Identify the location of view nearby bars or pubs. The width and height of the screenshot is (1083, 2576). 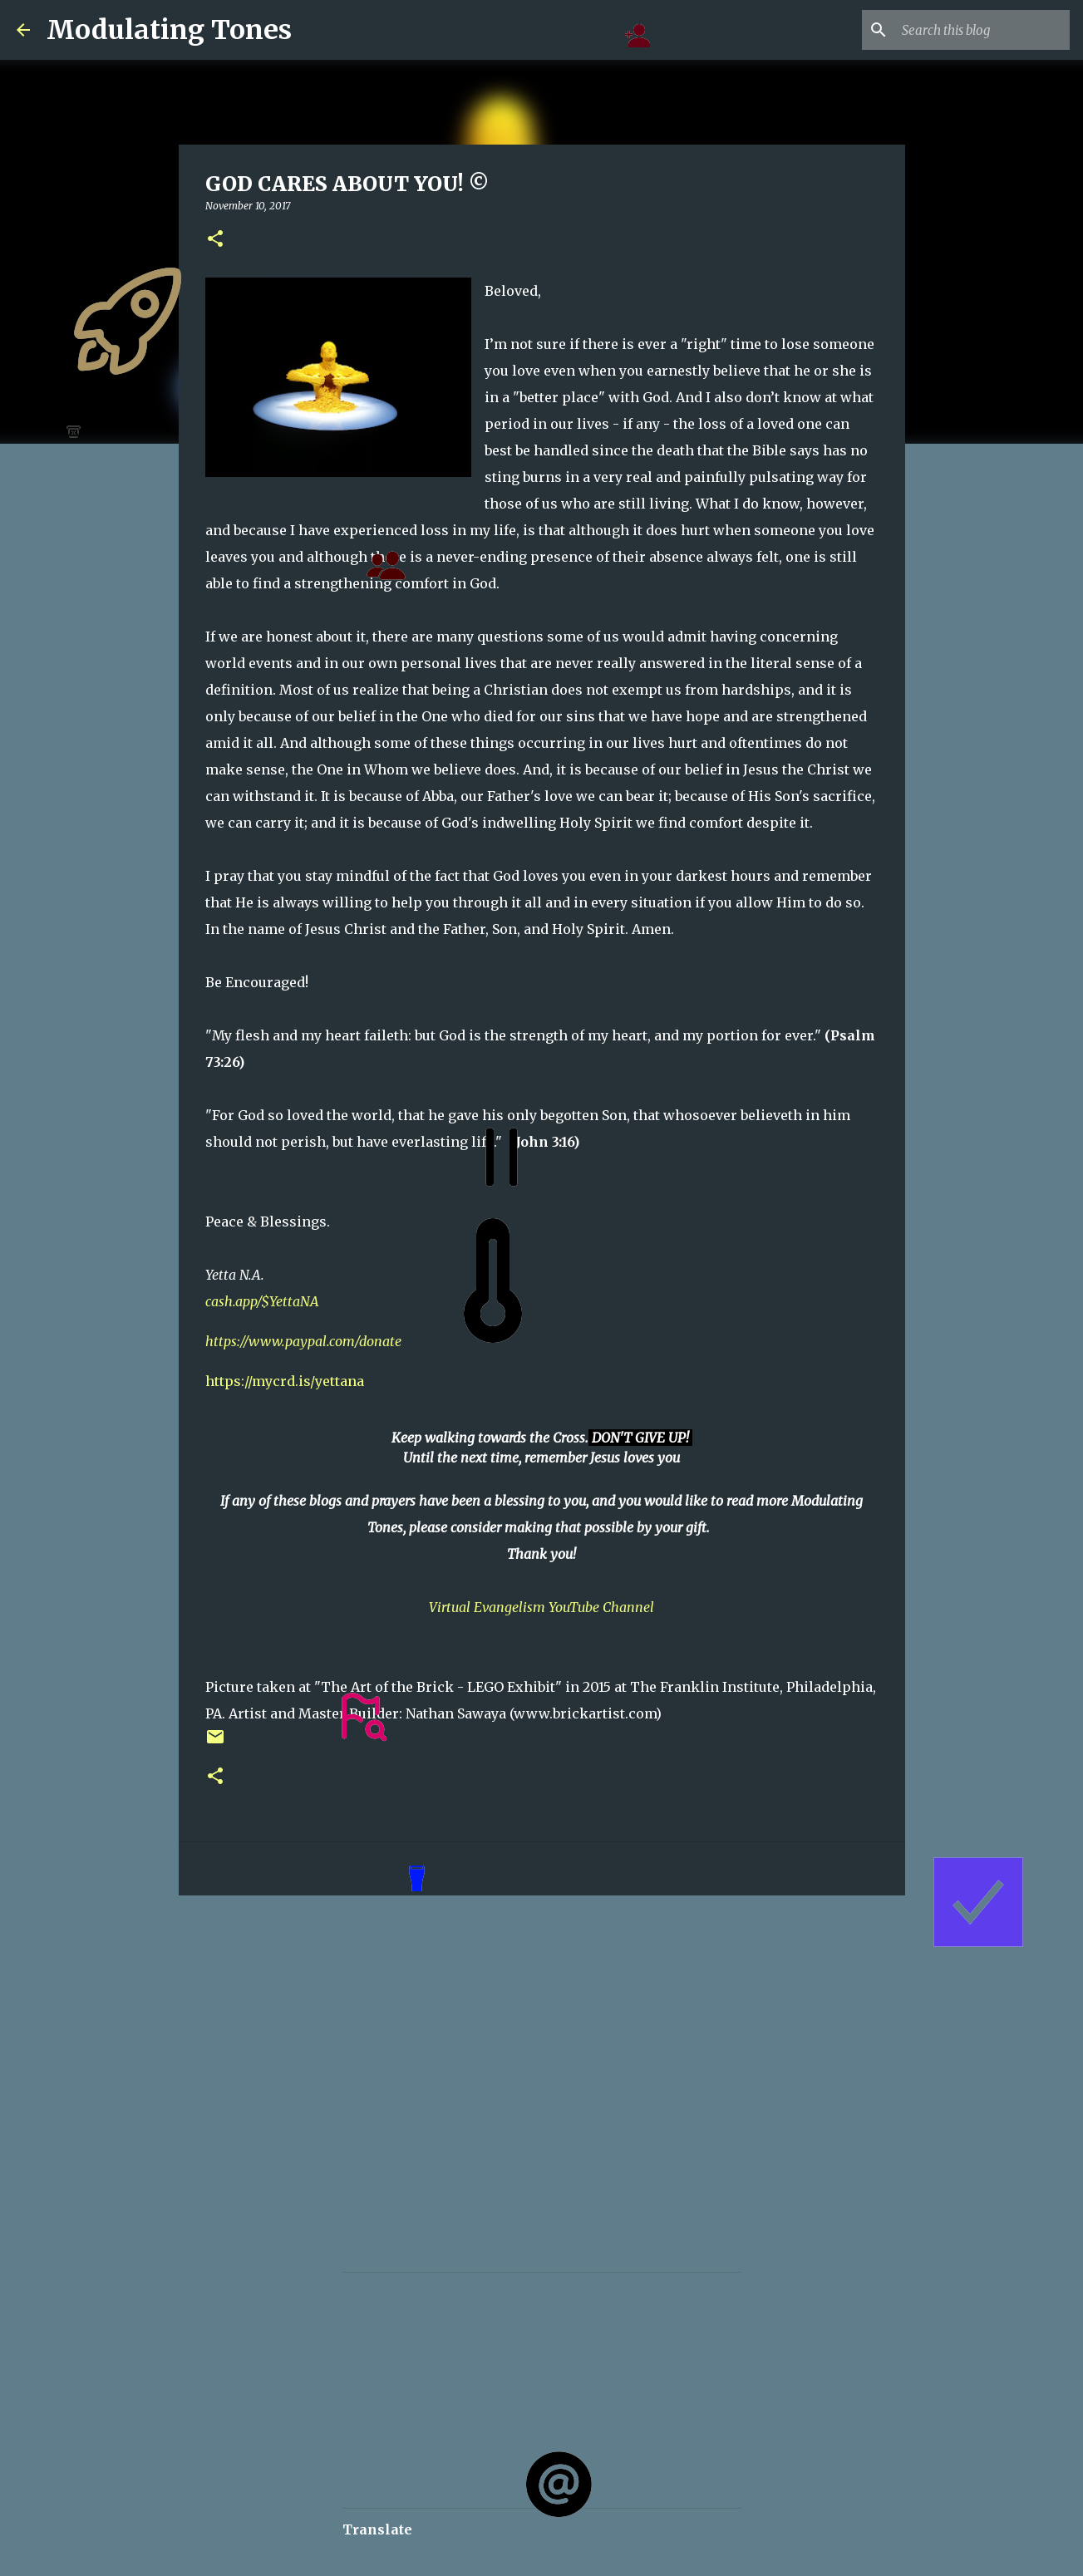
(416, 1878).